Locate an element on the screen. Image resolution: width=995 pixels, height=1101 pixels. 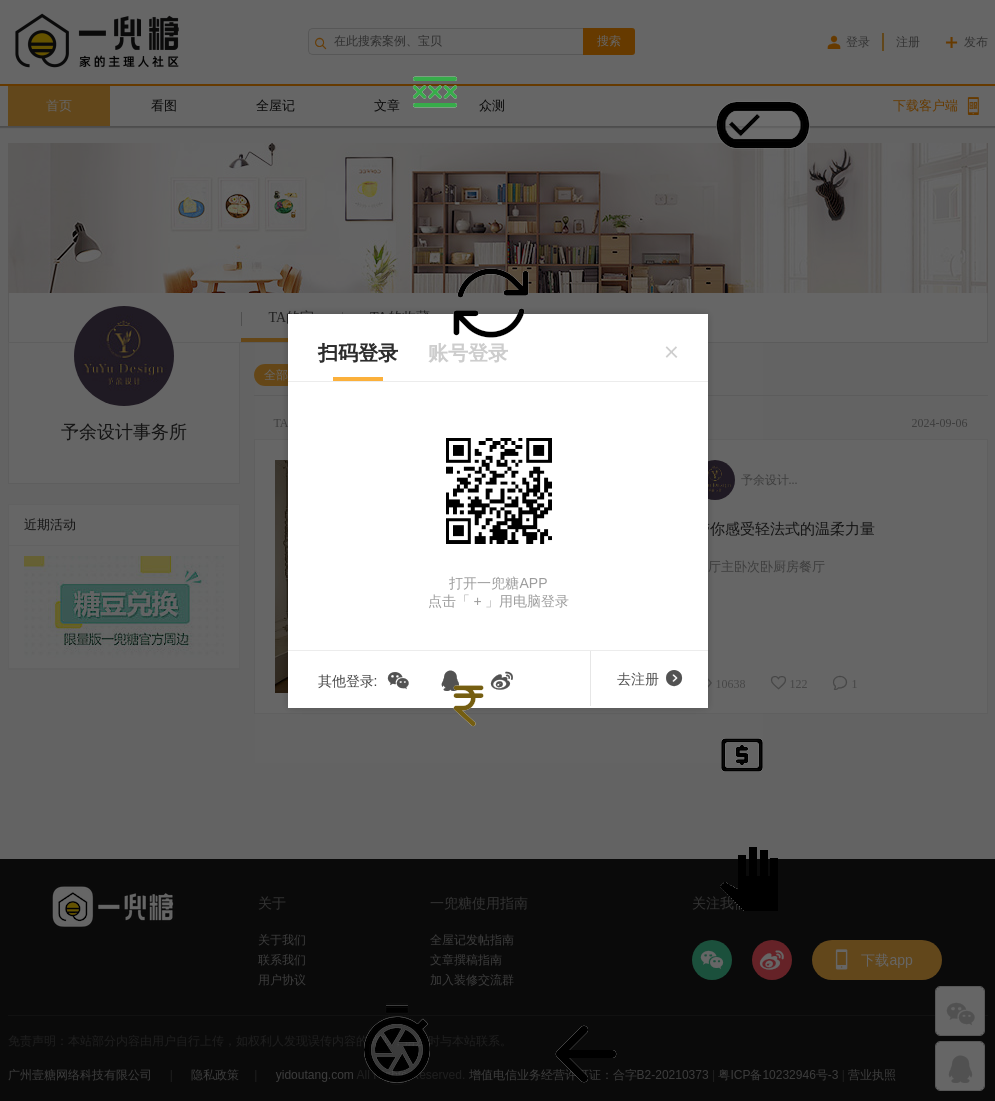
stop or pause an action is located at coordinates (749, 879).